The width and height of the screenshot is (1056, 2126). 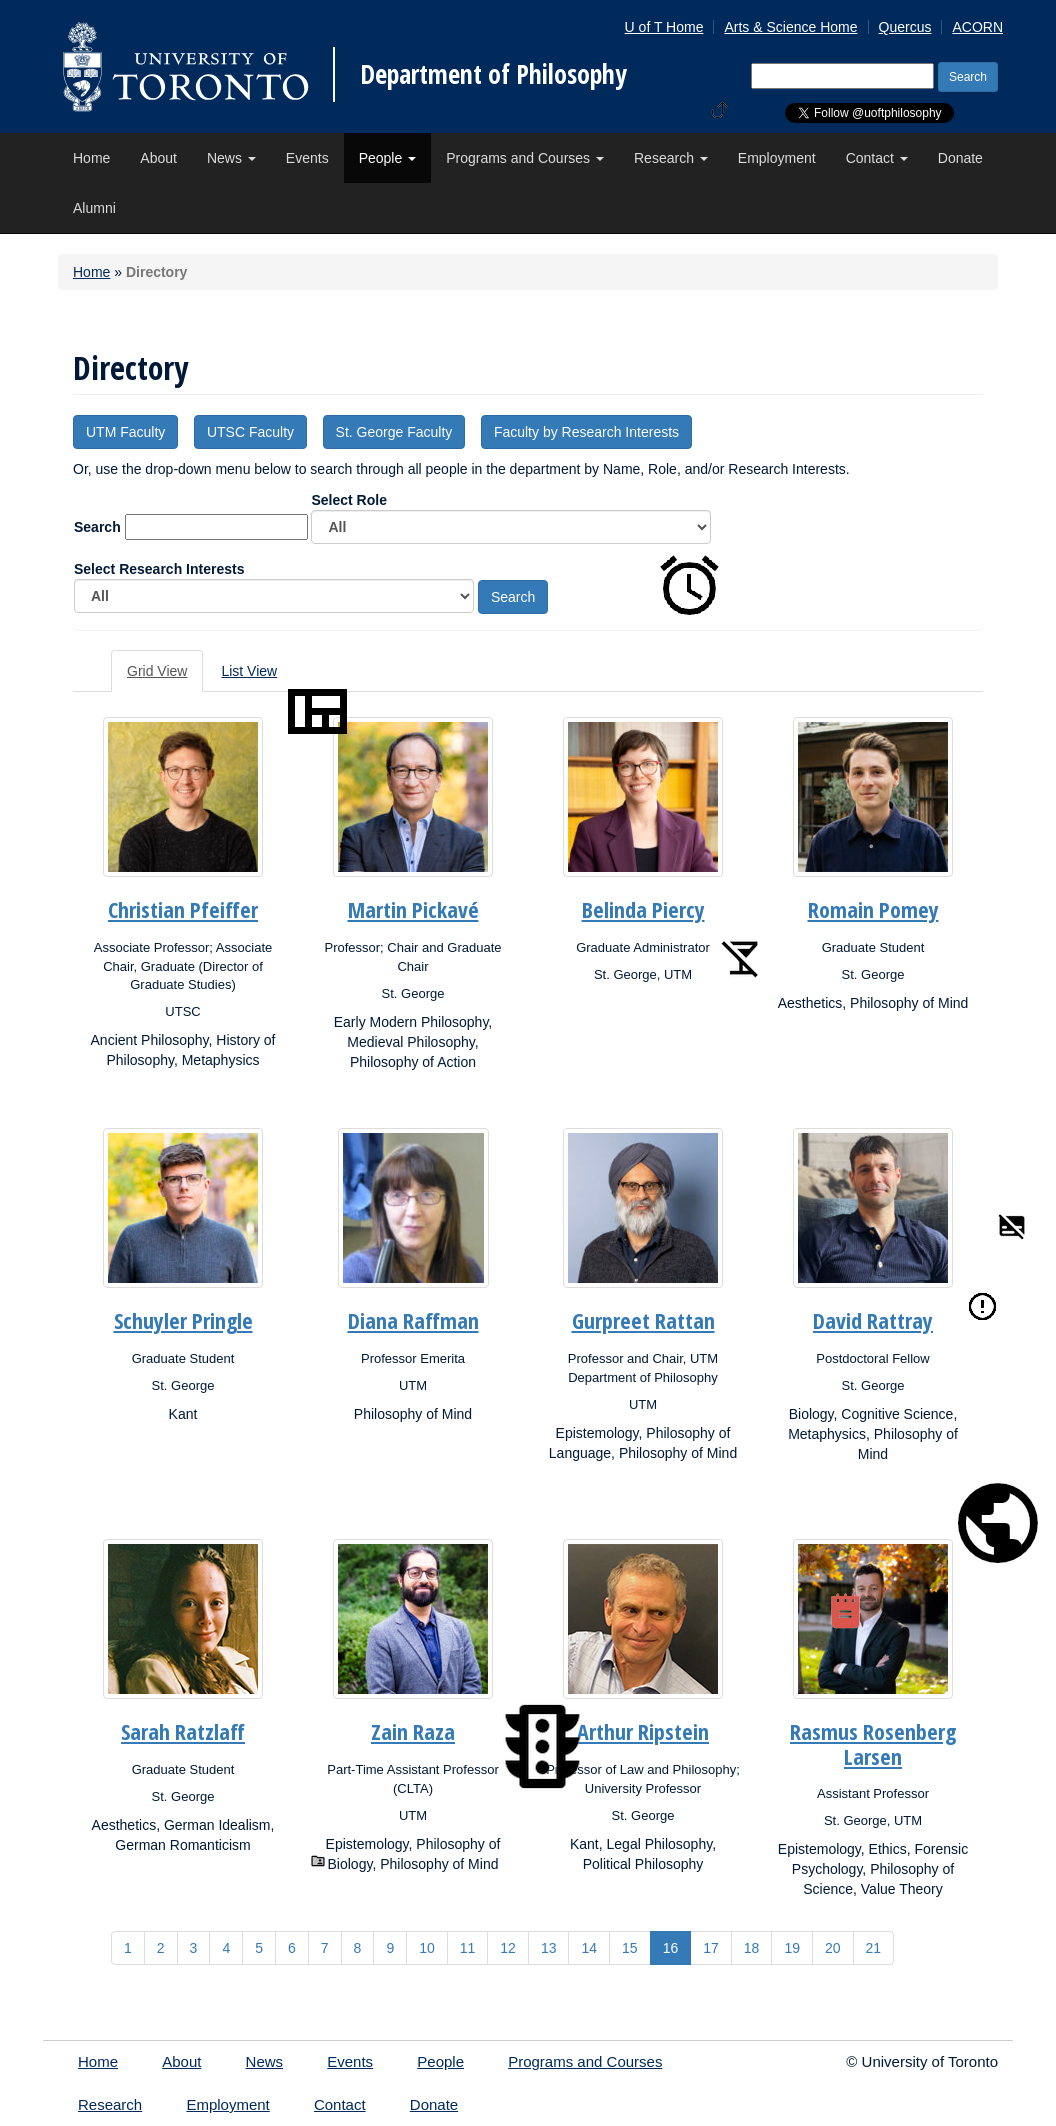 What do you see at coordinates (315, 713) in the screenshot?
I see `switch to quilt or mosaic layout view` at bounding box center [315, 713].